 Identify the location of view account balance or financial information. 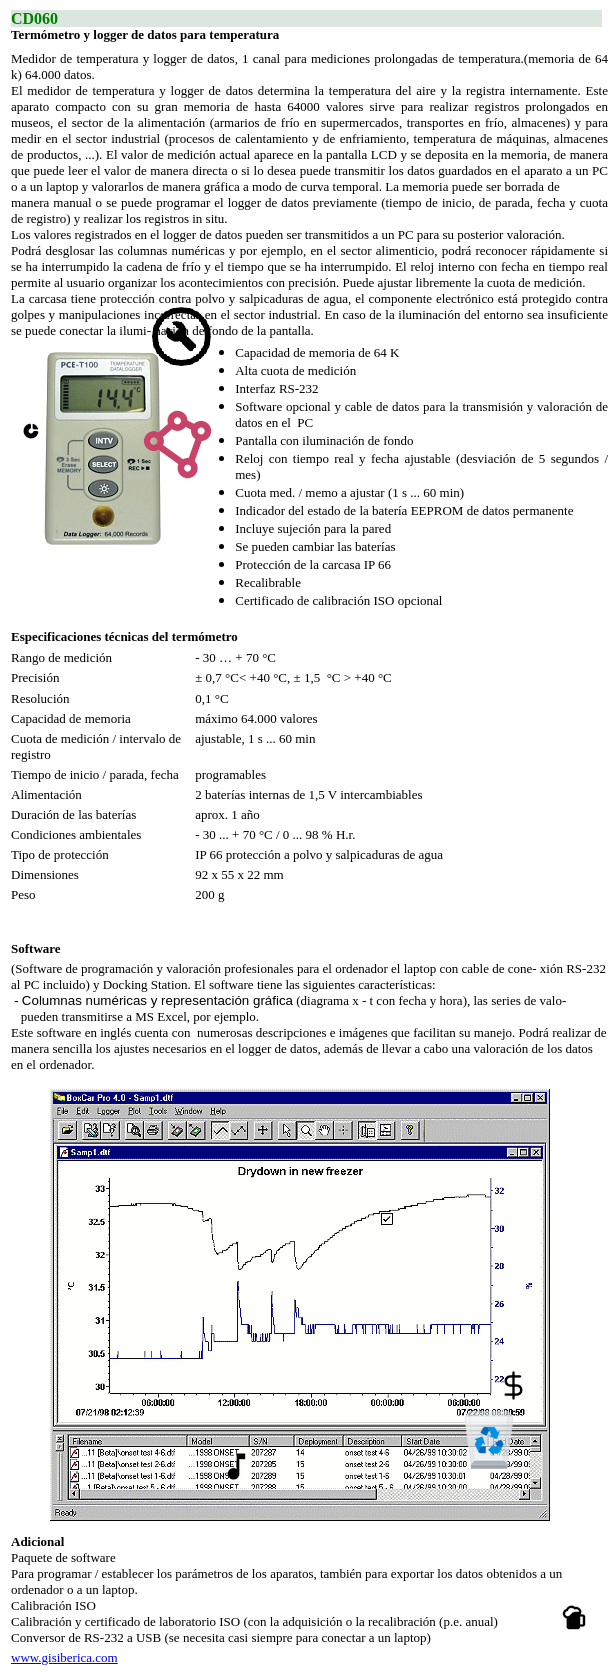
(513, 1385).